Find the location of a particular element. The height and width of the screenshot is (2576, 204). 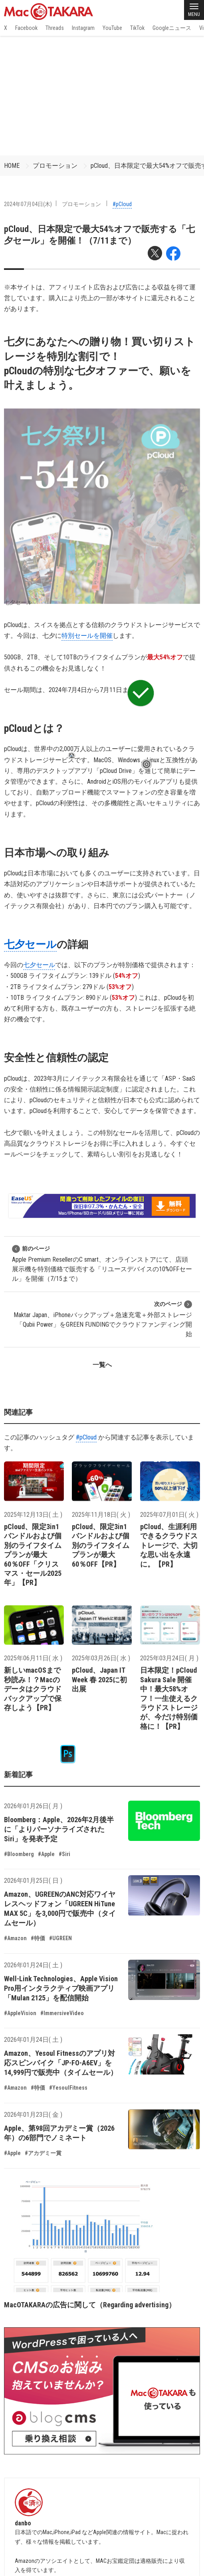

open system preferences is located at coordinates (147, 764).